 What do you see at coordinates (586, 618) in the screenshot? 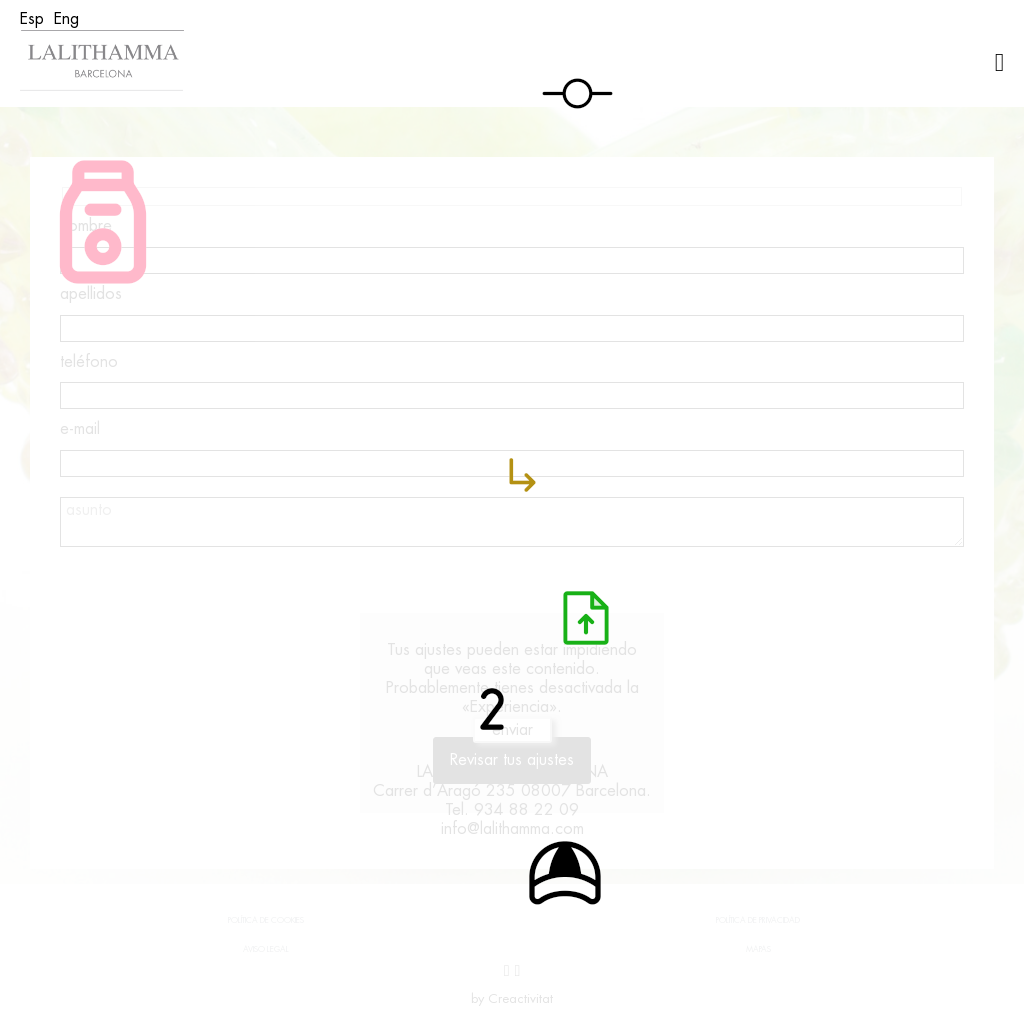
I see `upload a file` at bounding box center [586, 618].